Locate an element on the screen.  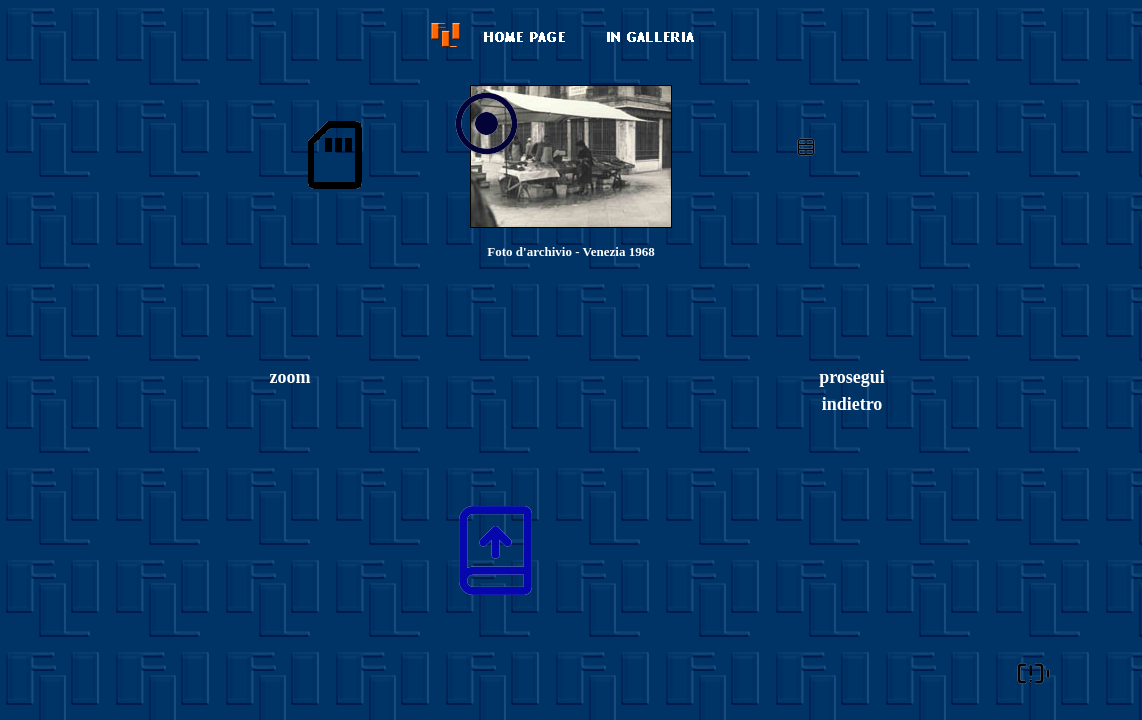
indicates low battery warning is located at coordinates (1033, 673).